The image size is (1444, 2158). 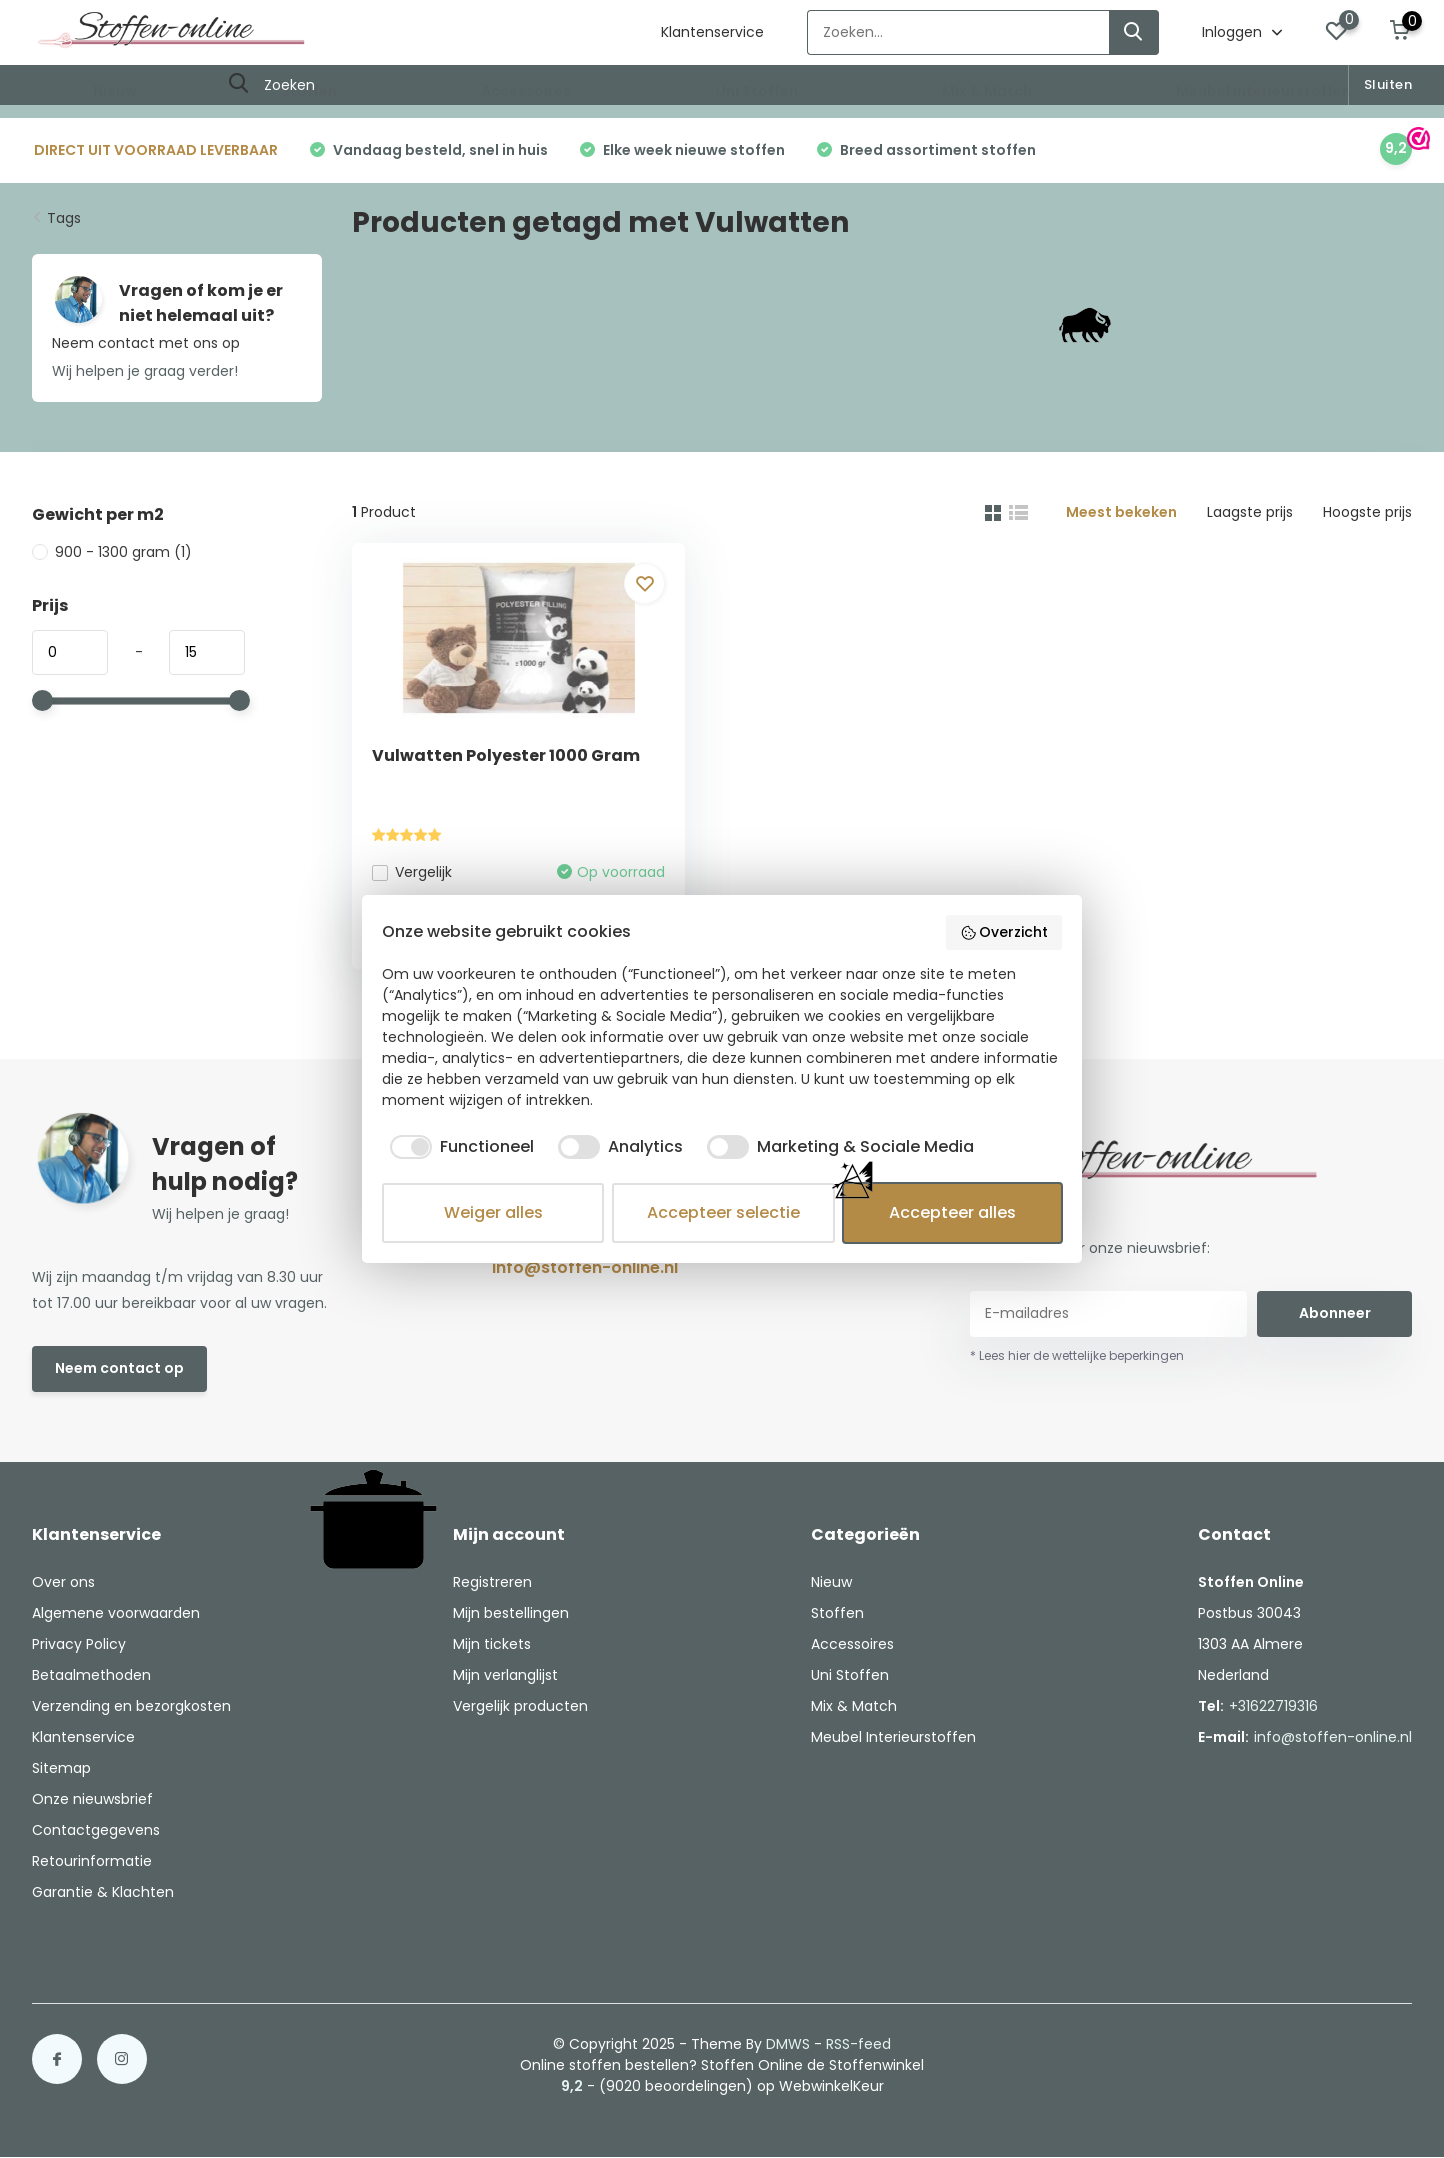 I want to click on wildlife or nature category indicator, so click(x=1085, y=325).